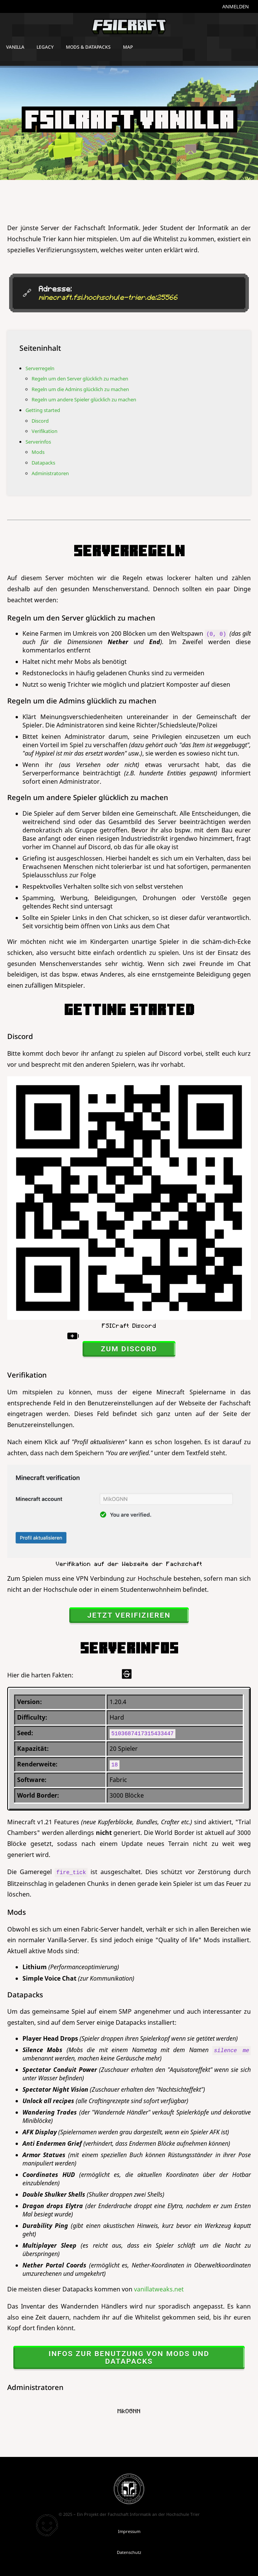 This screenshot has height=2576, width=258. What do you see at coordinates (73, 1336) in the screenshot?
I see `add or extend battery life` at bounding box center [73, 1336].